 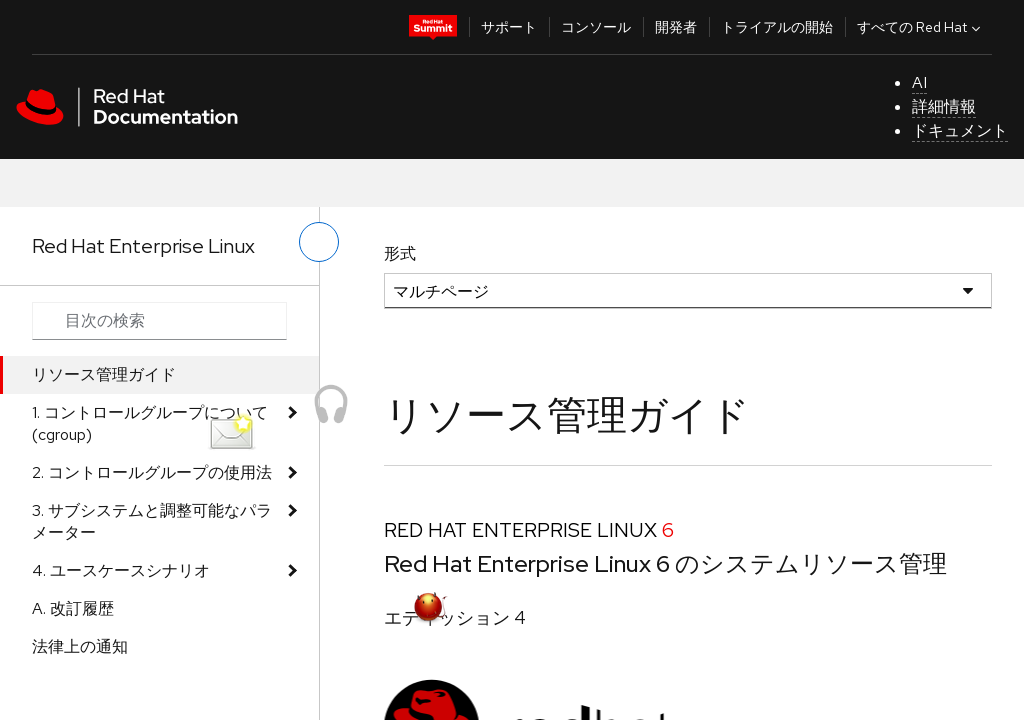 What do you see at coordinates (231, 434) in the screenshot?
I see `mark email as unread` at bounding box center [231, 434].